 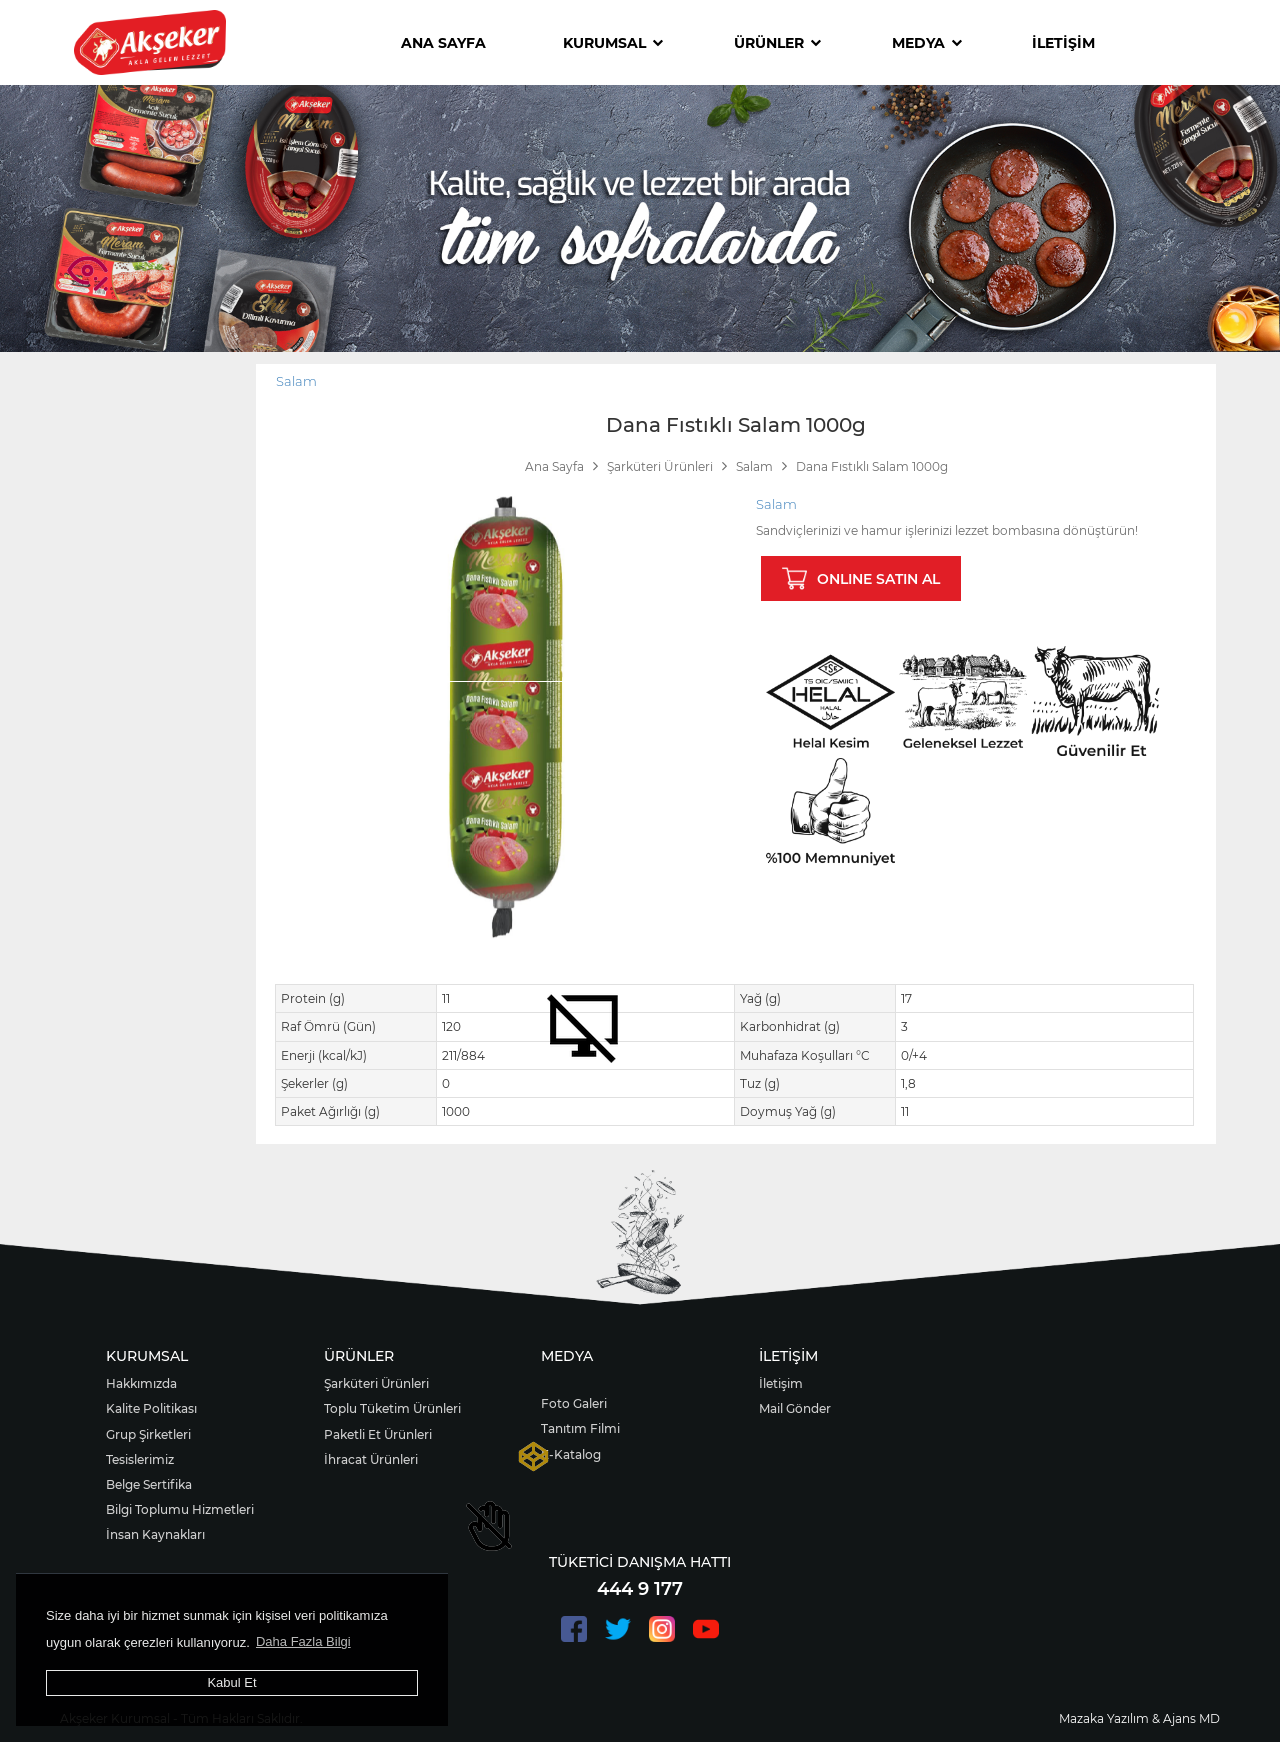 What do you see at coordinates (533, 1456) in the screenshot?
I see `open CodePen website` at bounding box center [533, 1456].